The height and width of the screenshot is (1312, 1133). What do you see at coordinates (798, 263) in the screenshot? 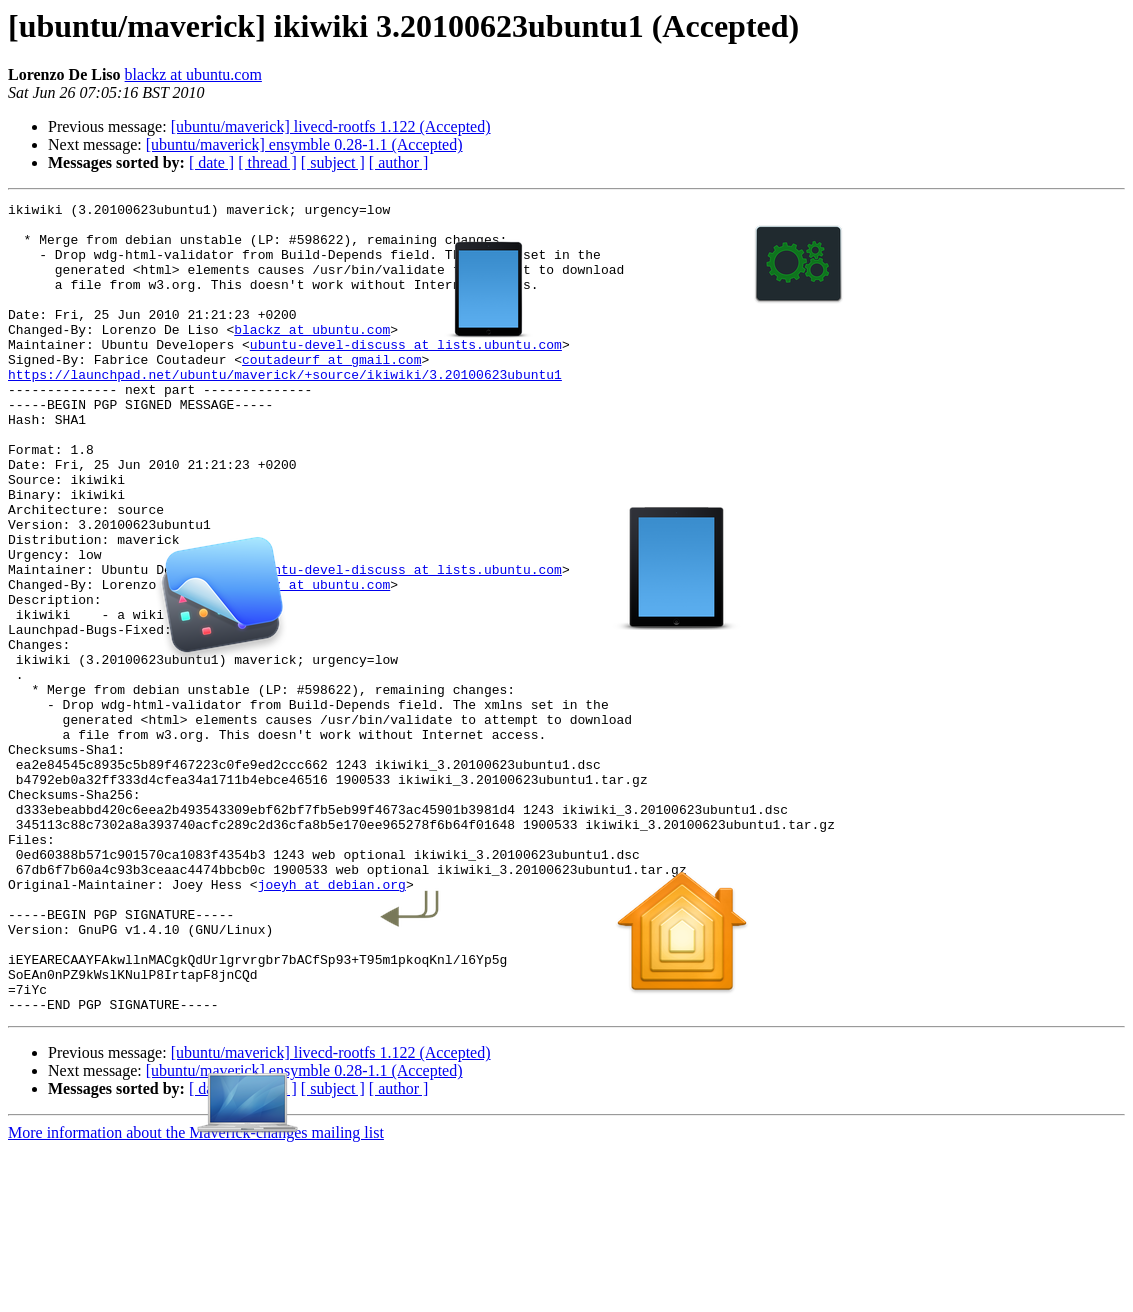
I see `run an iTerm2 automation script` at bounding box center [798, 263].